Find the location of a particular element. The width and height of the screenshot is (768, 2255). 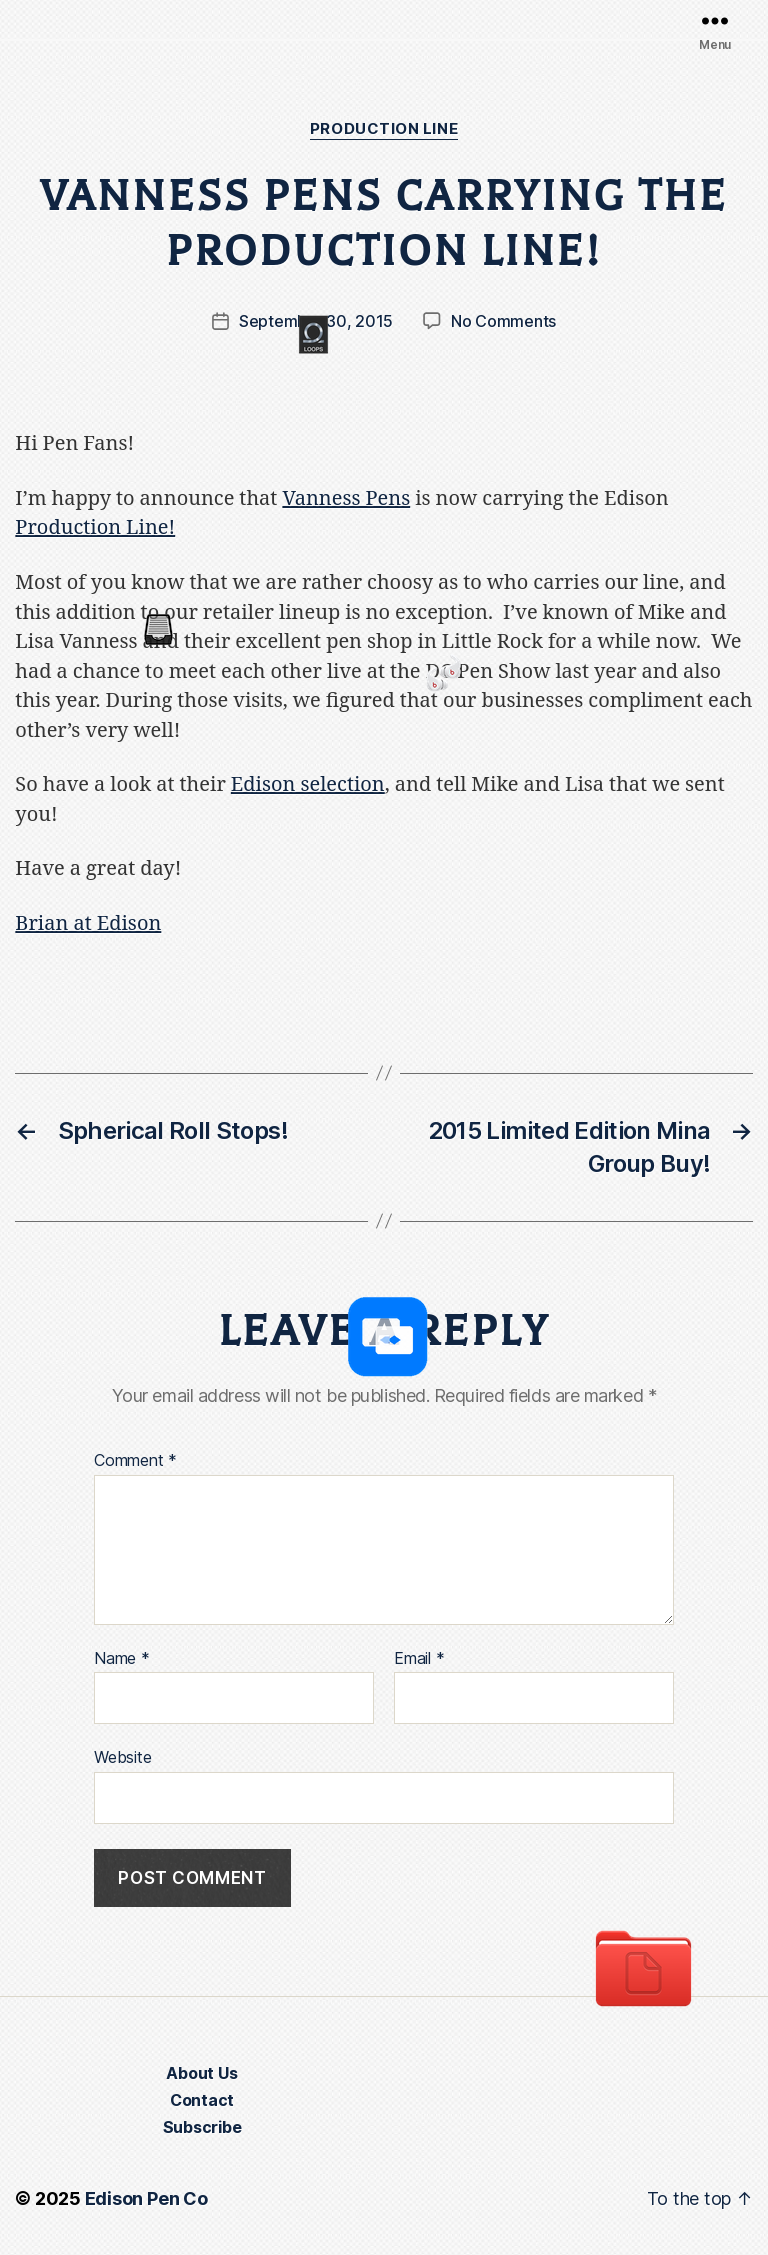

beats fit pro earbuds bluetooth device is located at coordinates (443, 673).